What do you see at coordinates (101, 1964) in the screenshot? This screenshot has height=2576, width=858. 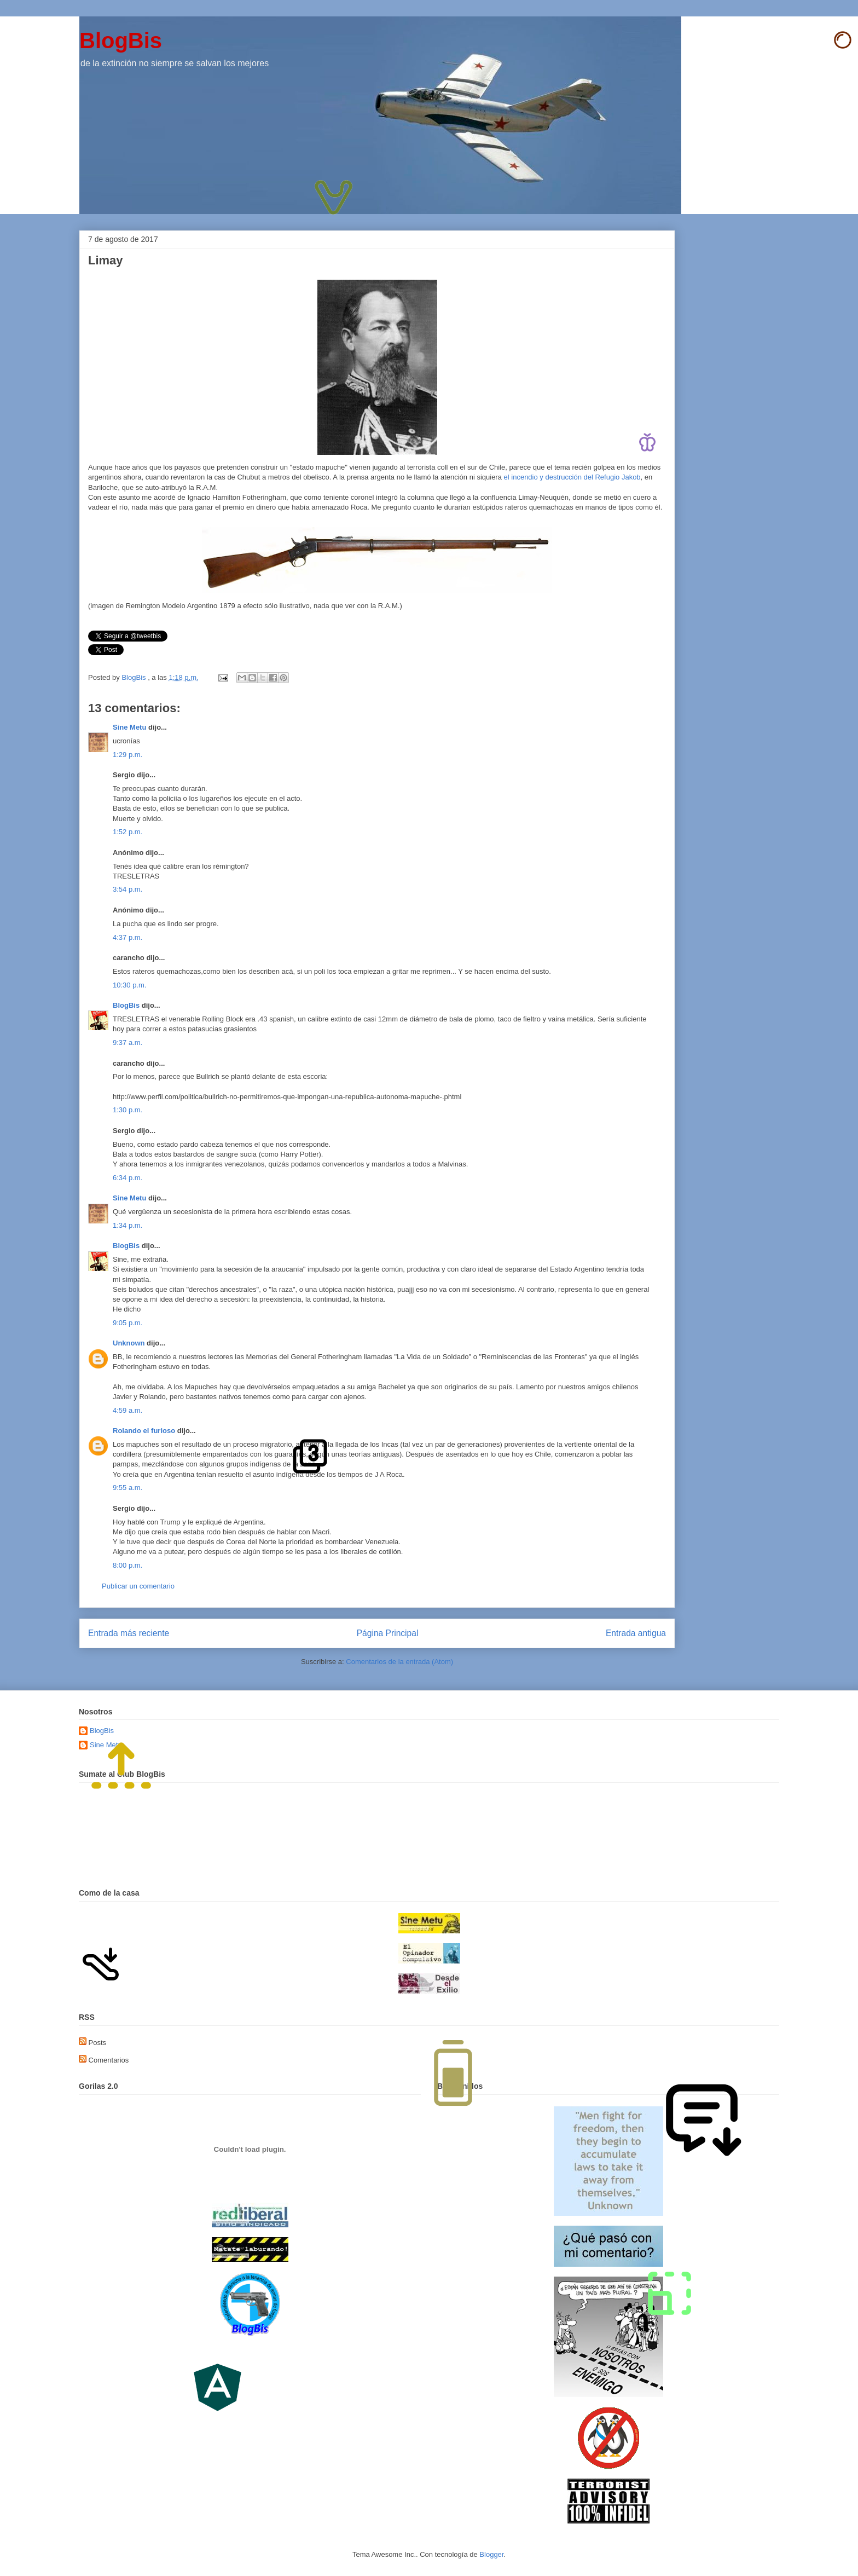 I see `indicates escalator going down` at bounding box center [101, 1964].